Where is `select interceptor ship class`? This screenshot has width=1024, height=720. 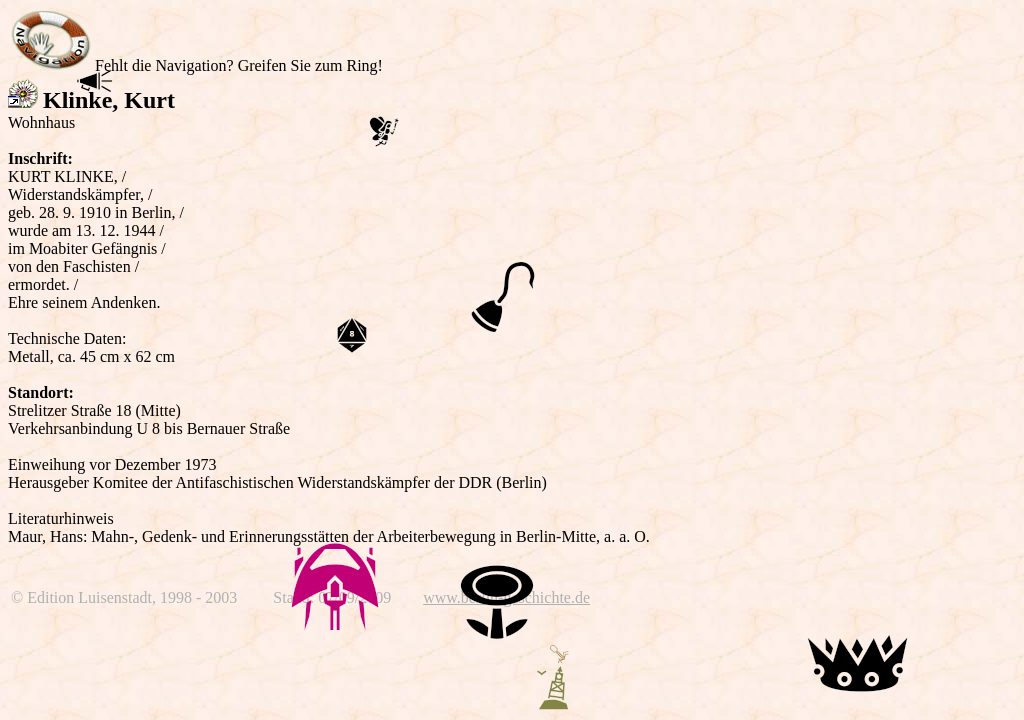 select interceptor ship class is located at coordinates (335, 587).